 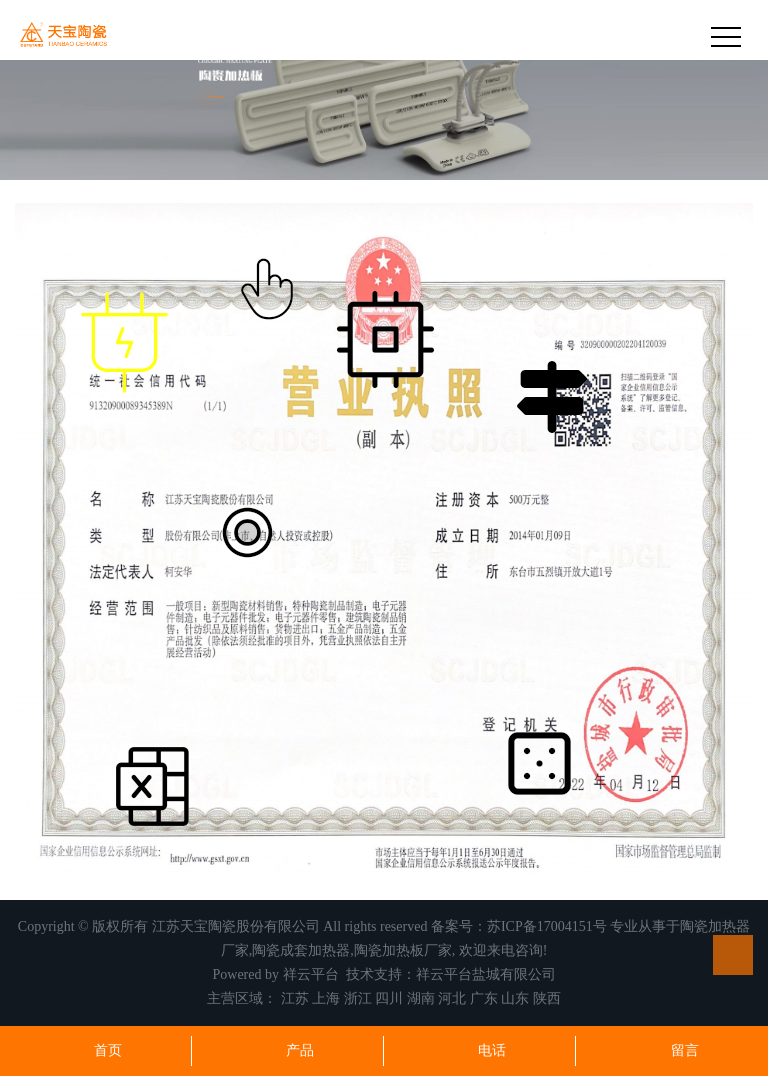 I want to click on navigate to directions or wayfinding, so click(x=552, y=397).